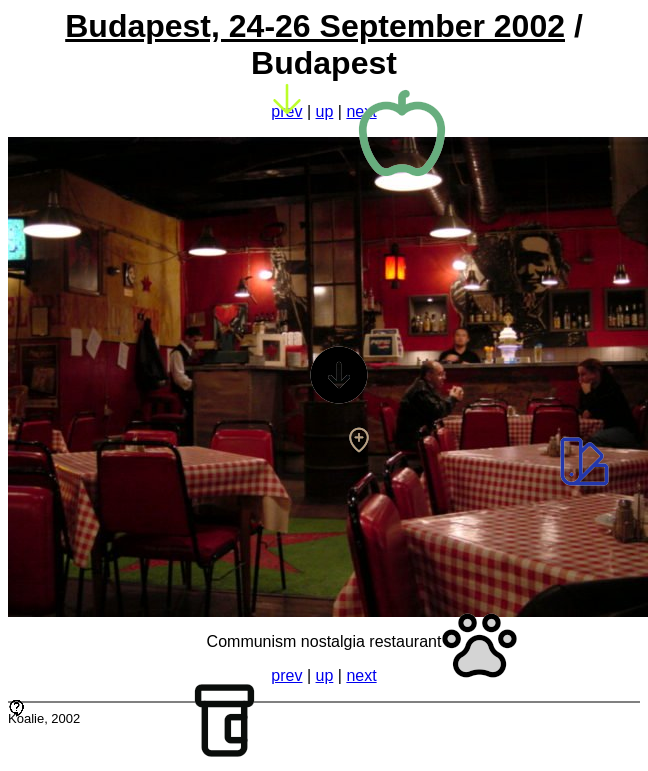 Image resolution: width=648 pixels, height=771 pixels. I want to click on view medication information, so click(224, 720).